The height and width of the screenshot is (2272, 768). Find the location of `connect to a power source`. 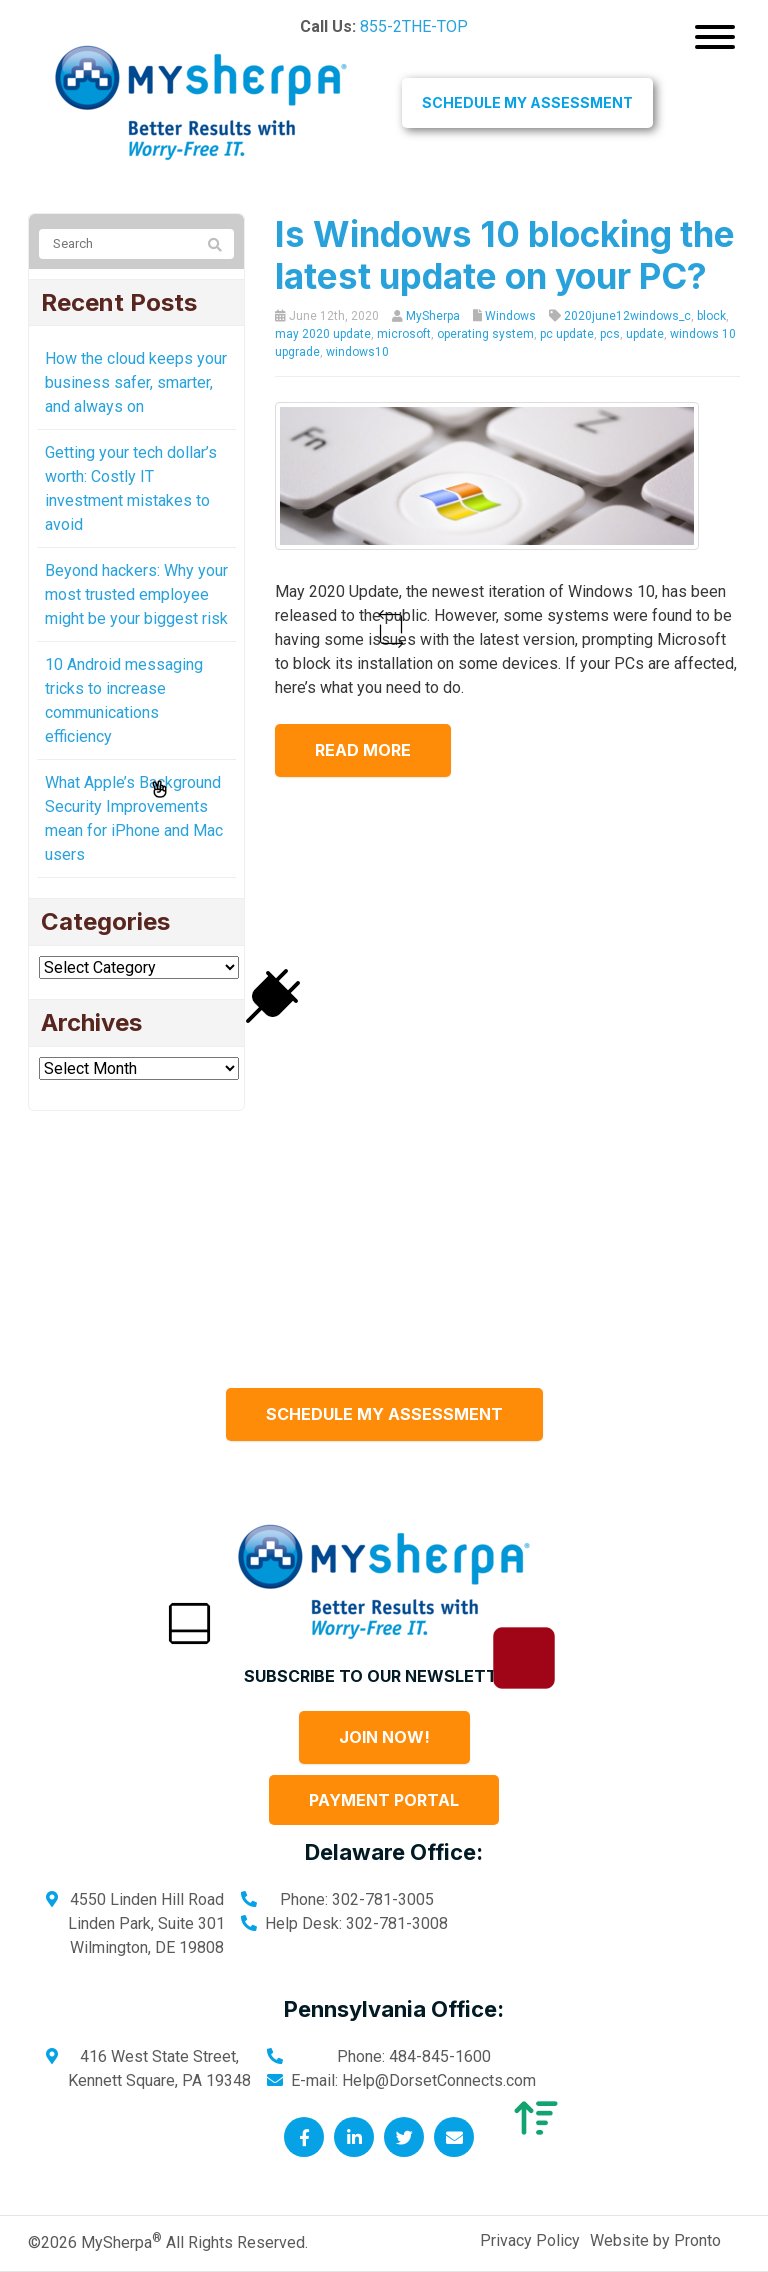

connect to a power source is located at coordinates (272, 997).